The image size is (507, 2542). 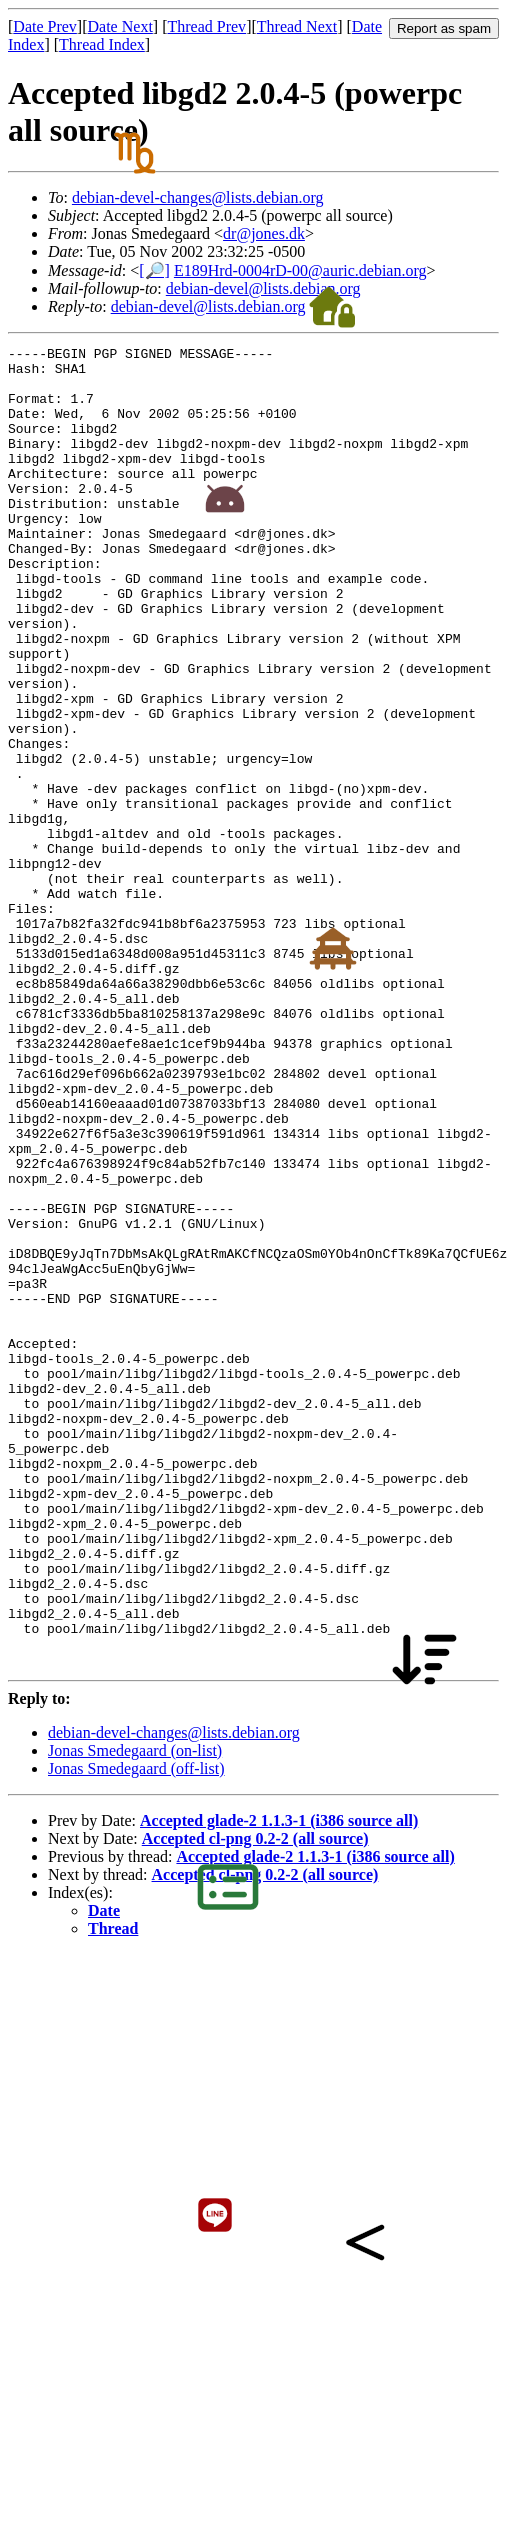 What do you see at coordinates (225, 500) in the screenshot?
I see `android operating system indicator` at bounding box center [225, 500].